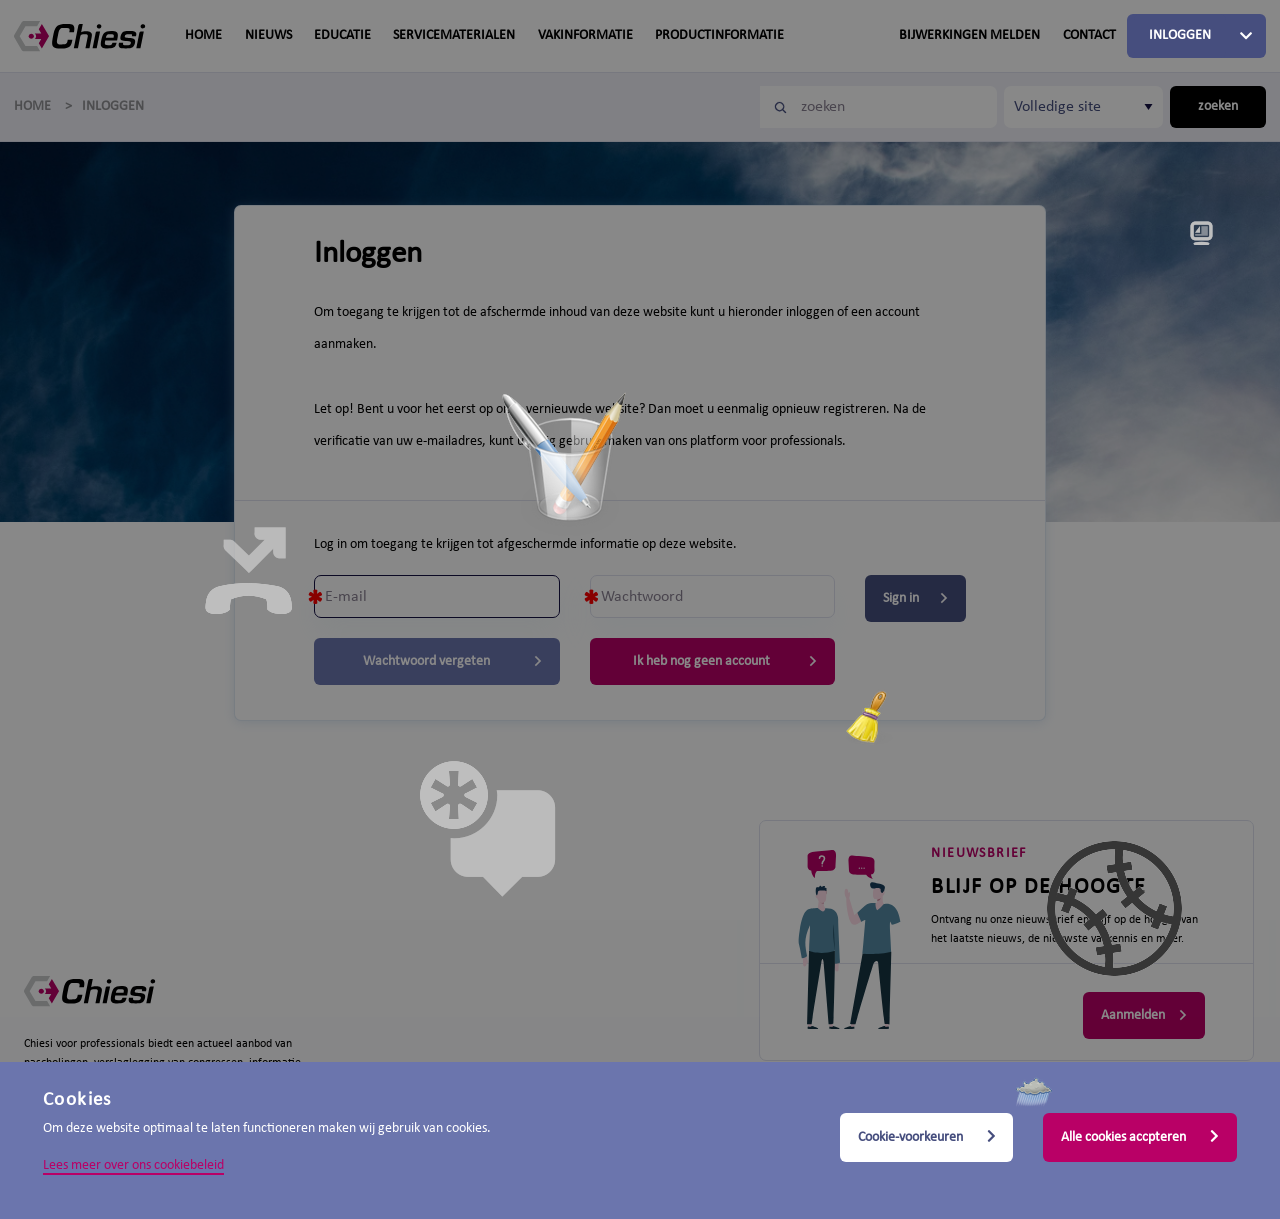 The width and height of the screenshot is (1280, 1219). What do you see at coordinates (248, 564) in the screenshot?
I see `indicates a missed phone call` at bounding box center [248, 564].